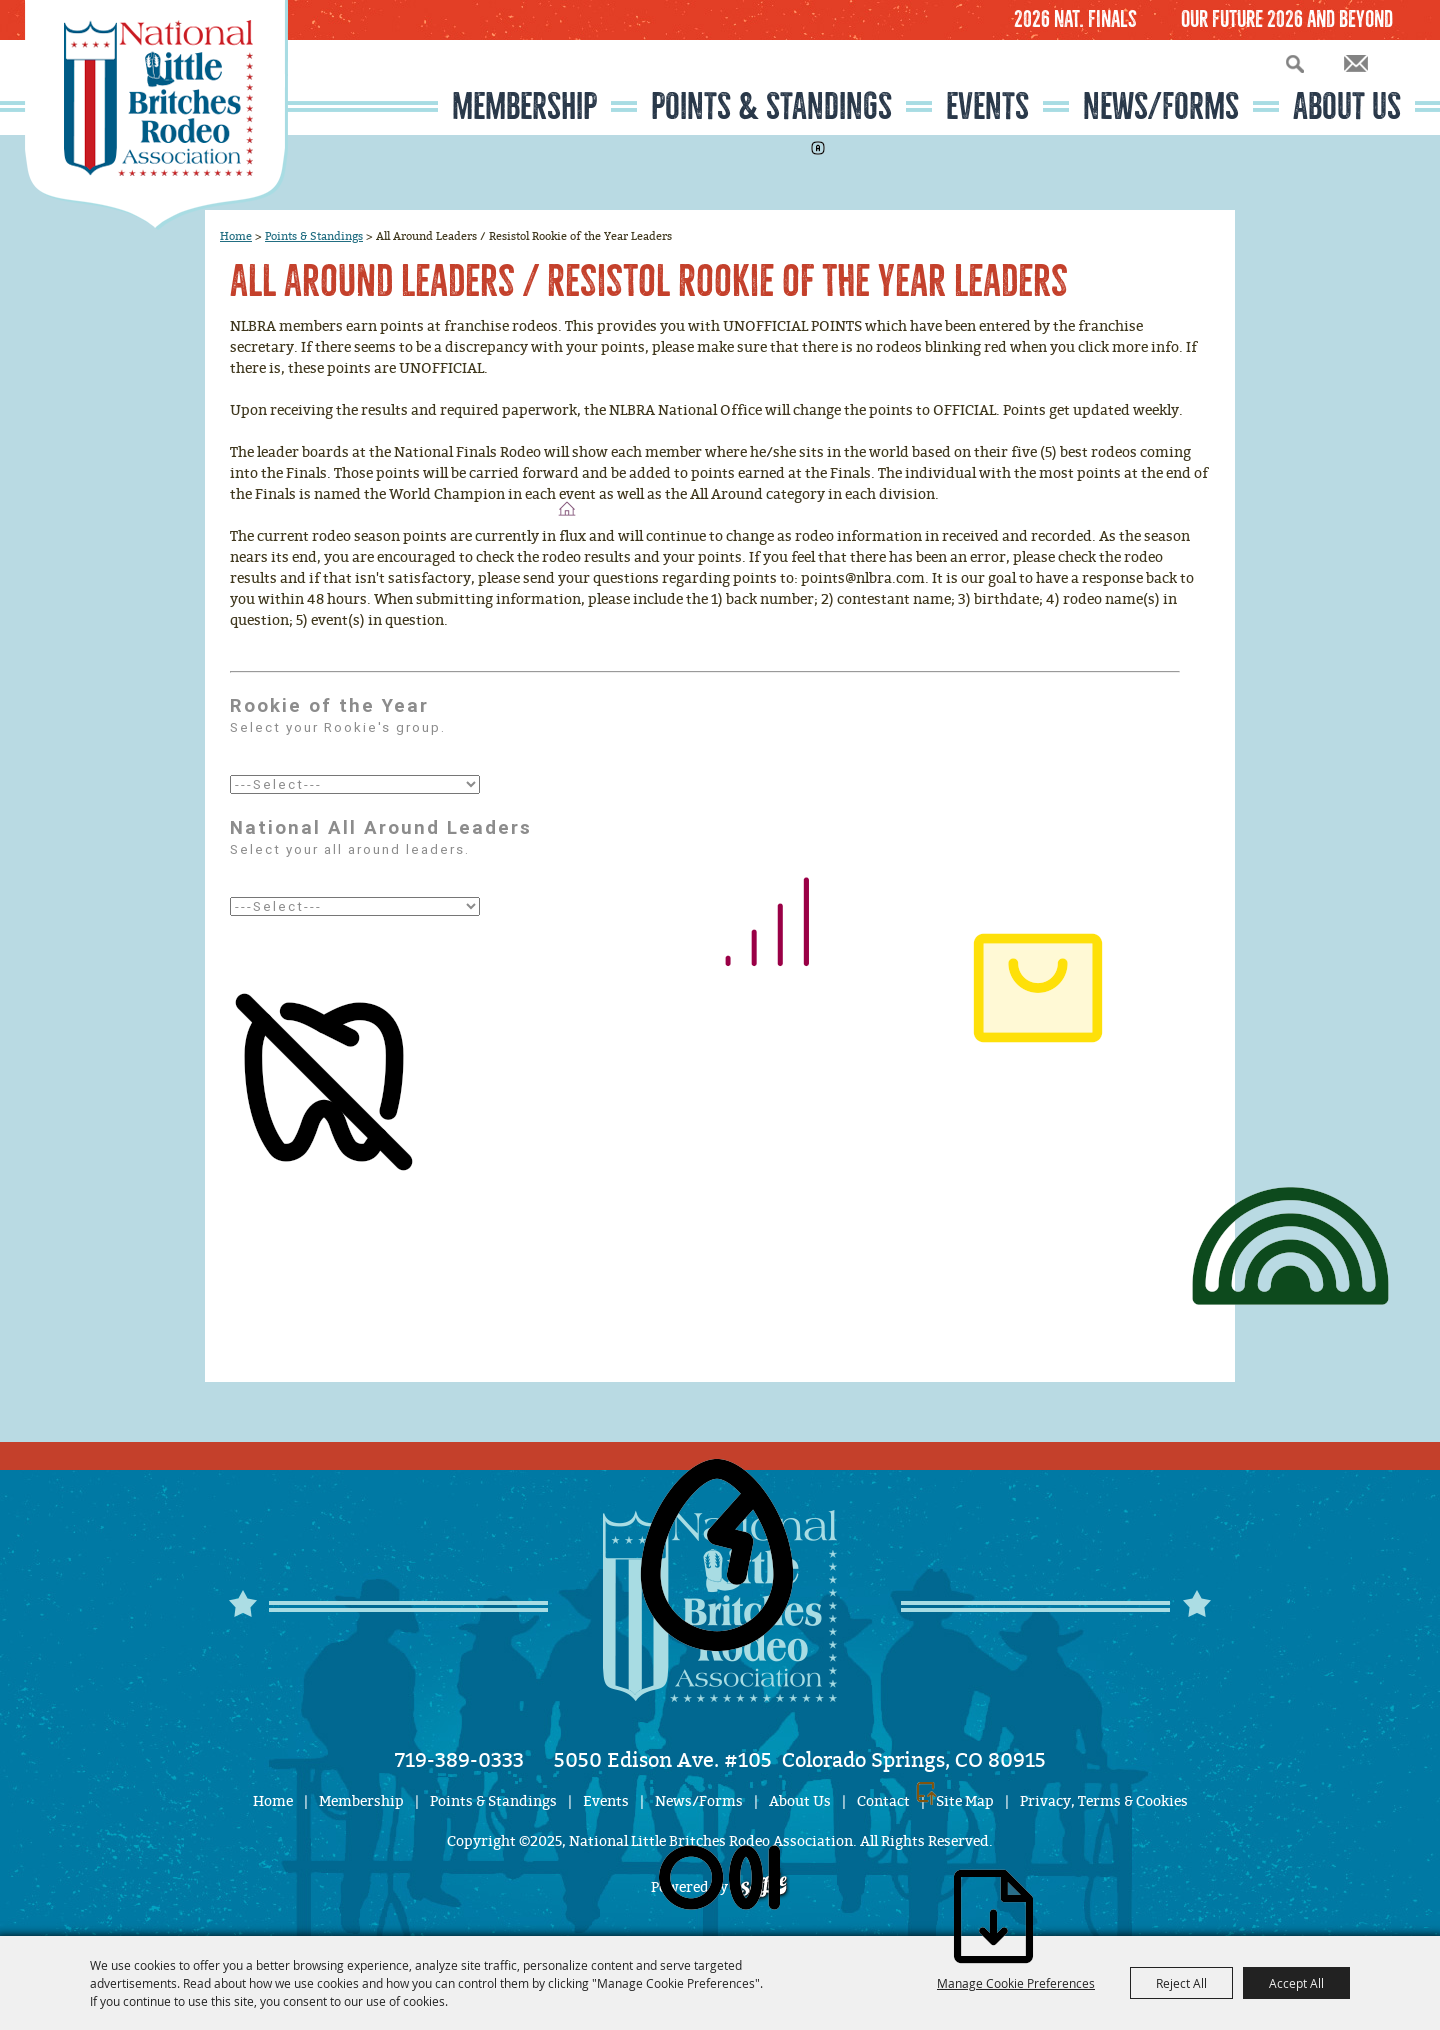 This screenshot has height=2030, width=1440. Describe the element at coordinates (567, 509) in the screenshot. I see `navigate to home screen` at that location.